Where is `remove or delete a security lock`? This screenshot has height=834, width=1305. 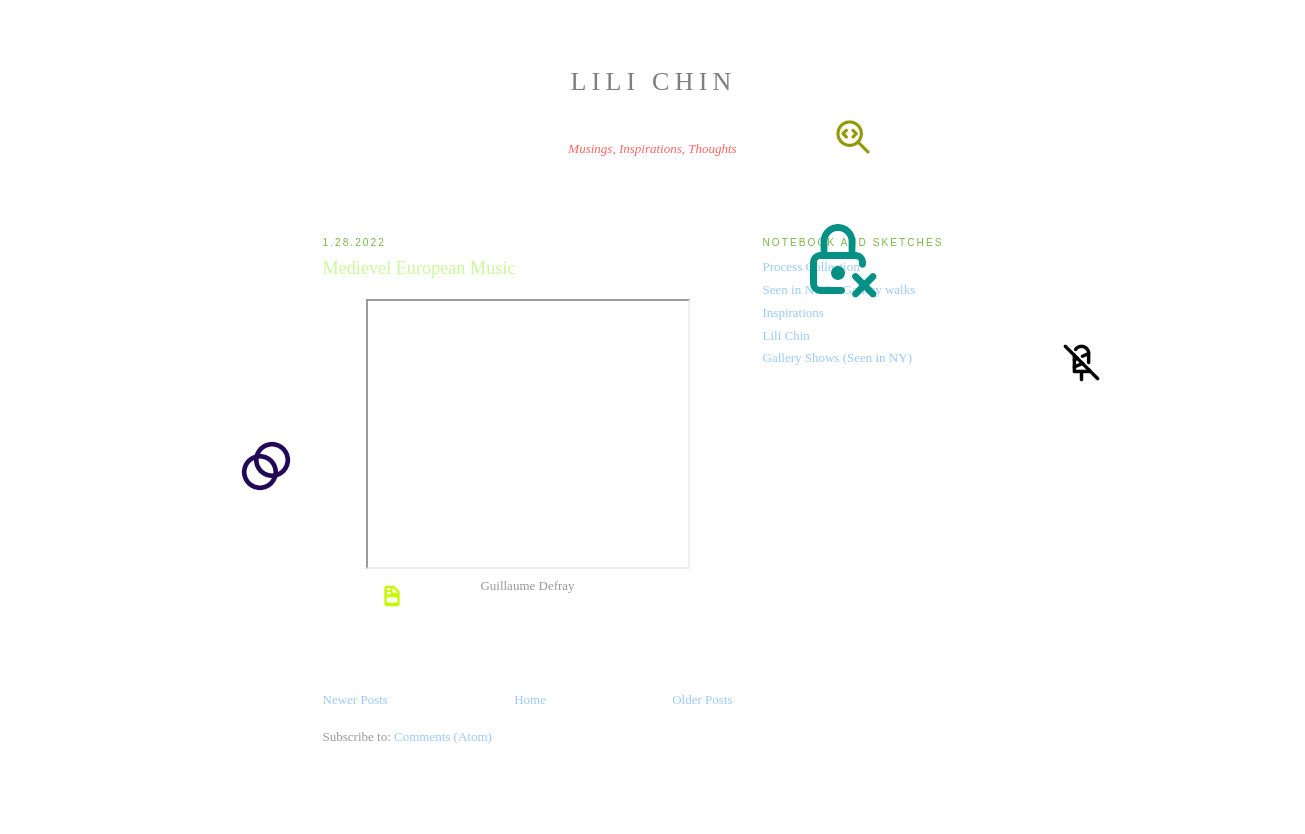
remove or delete a security lock is located at coordinates (838, 259).